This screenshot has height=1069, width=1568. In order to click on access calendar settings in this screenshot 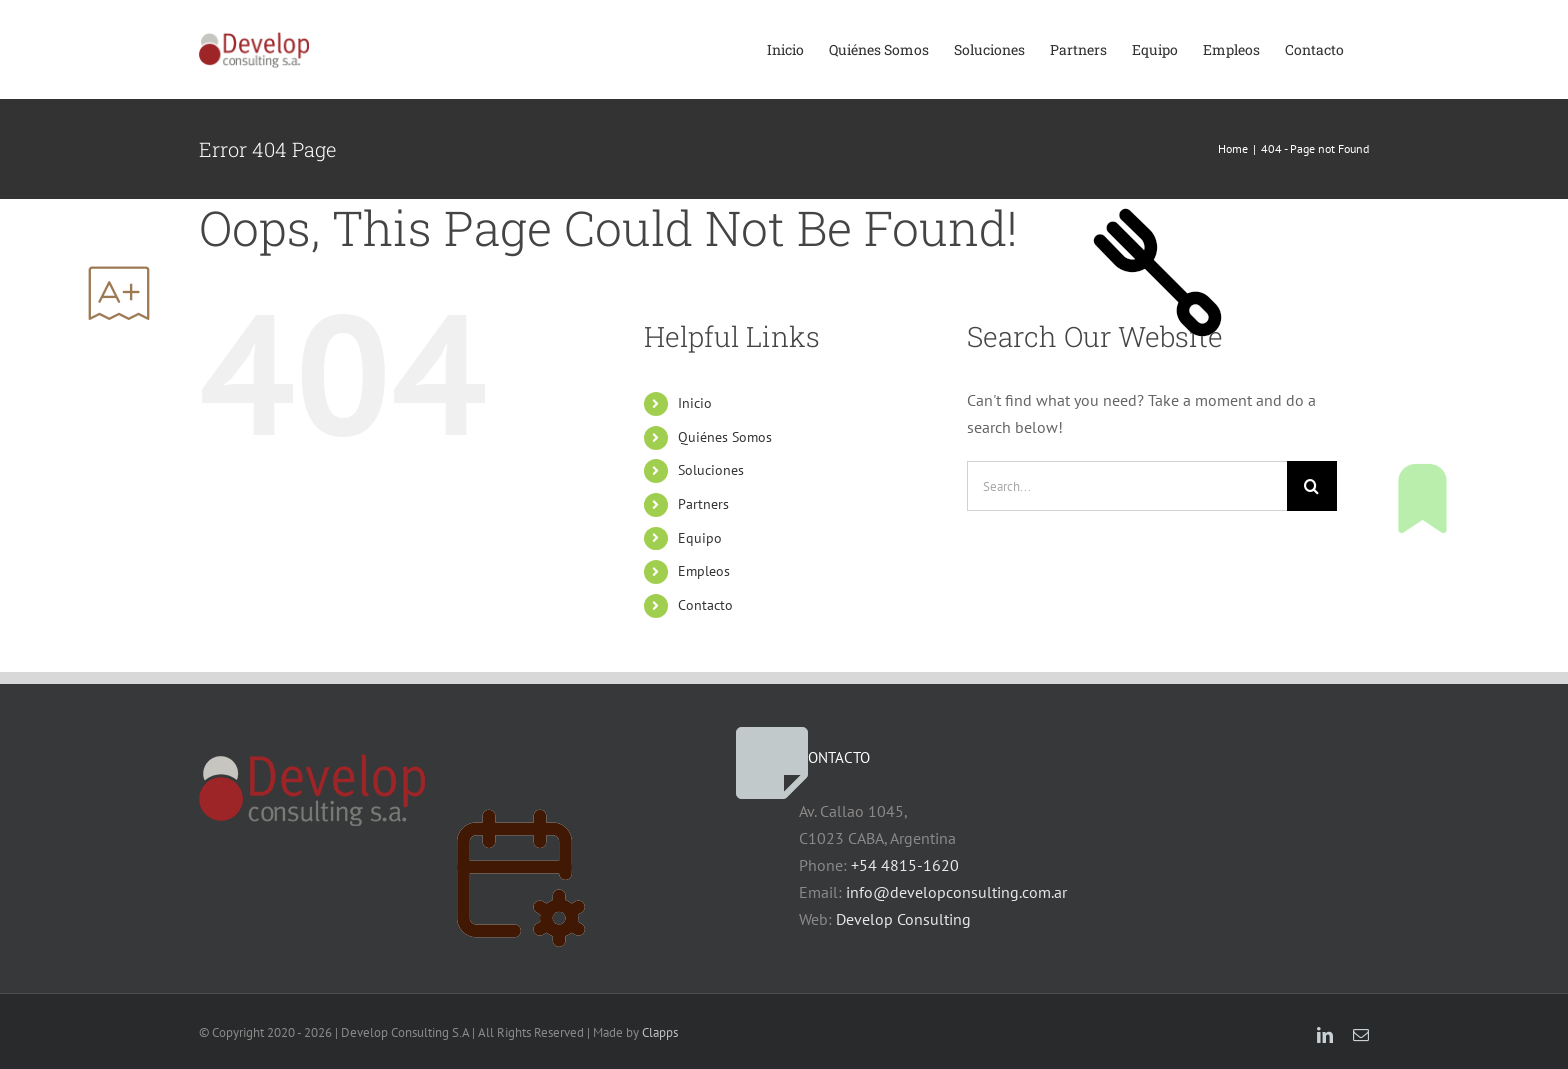, I will do `click(514, 873)`.